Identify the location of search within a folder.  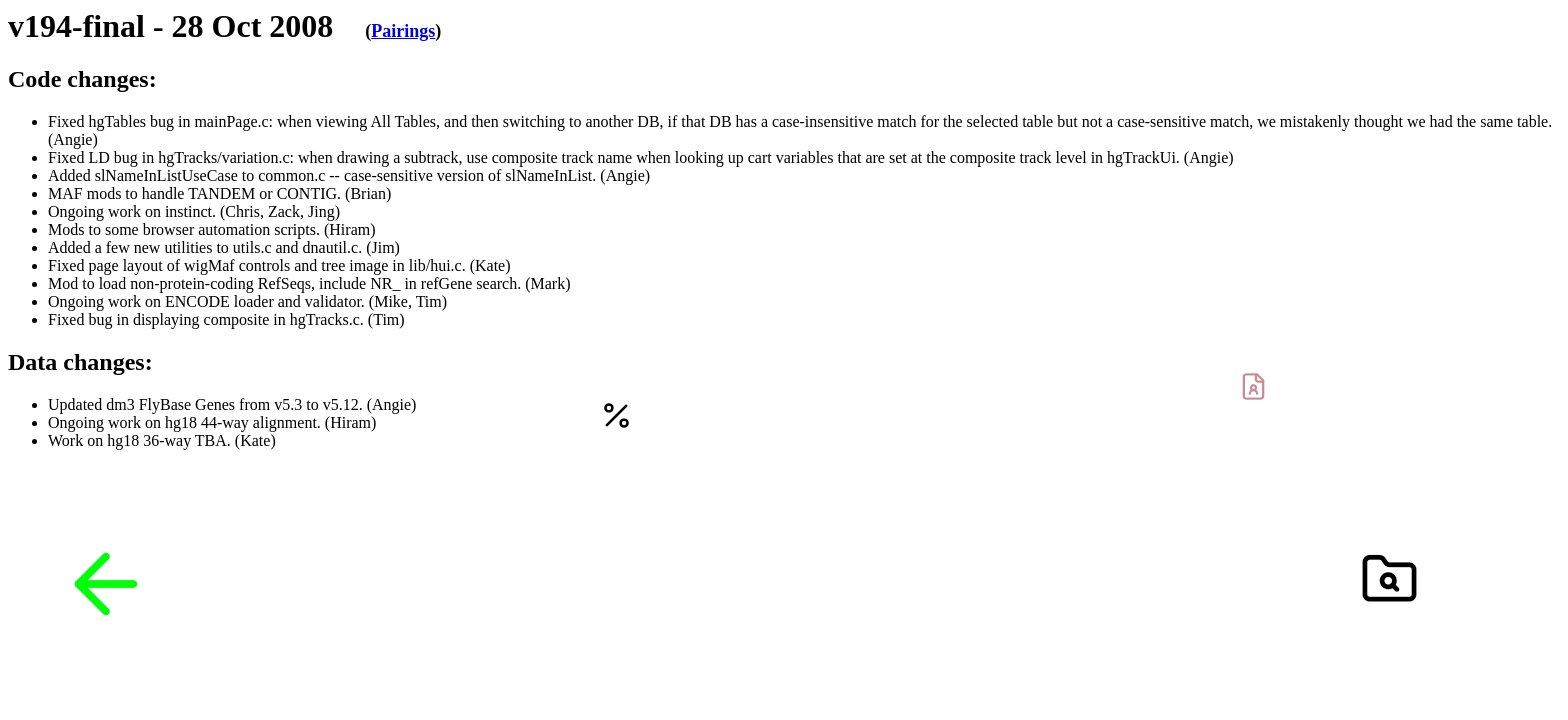
(1389, 579).